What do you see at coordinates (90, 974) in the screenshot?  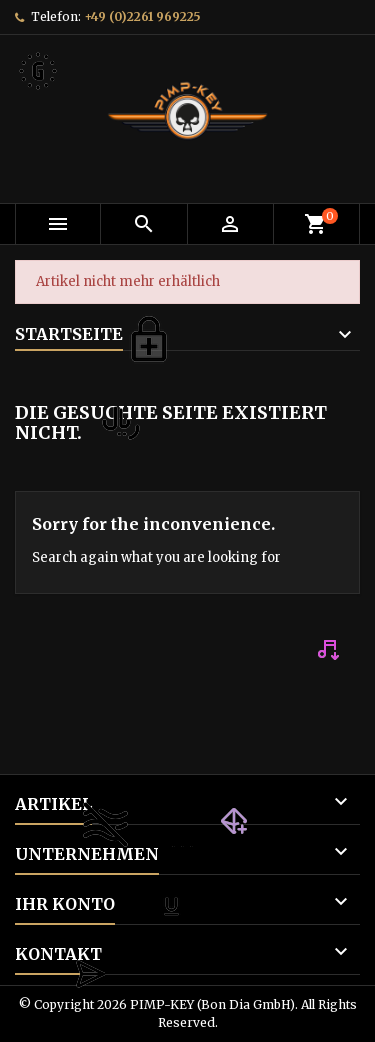 I see `send a message` at bounding box center [90, 974].